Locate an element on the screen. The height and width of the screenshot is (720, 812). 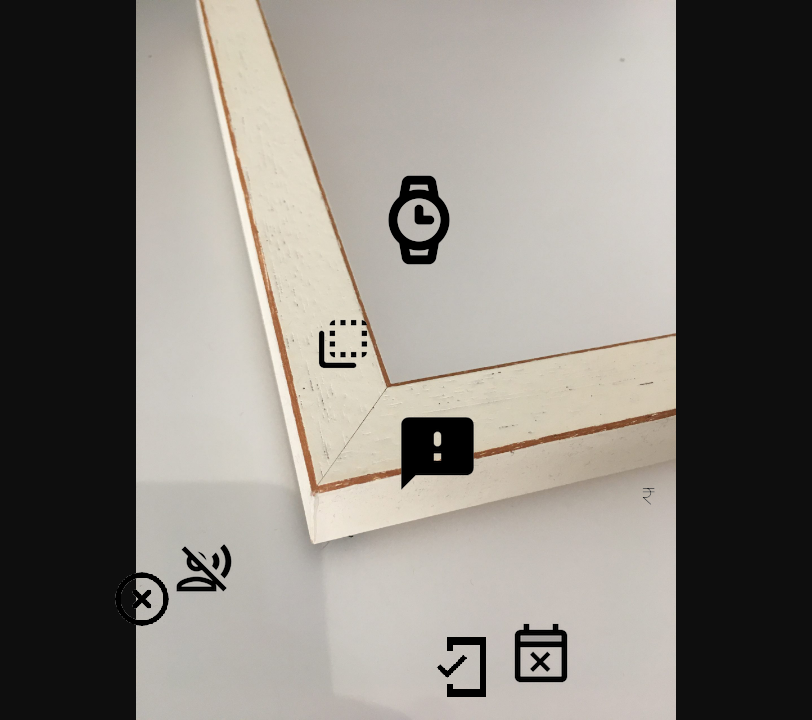
indicates a busy or unavailable event is located at coordinates (541, 656).